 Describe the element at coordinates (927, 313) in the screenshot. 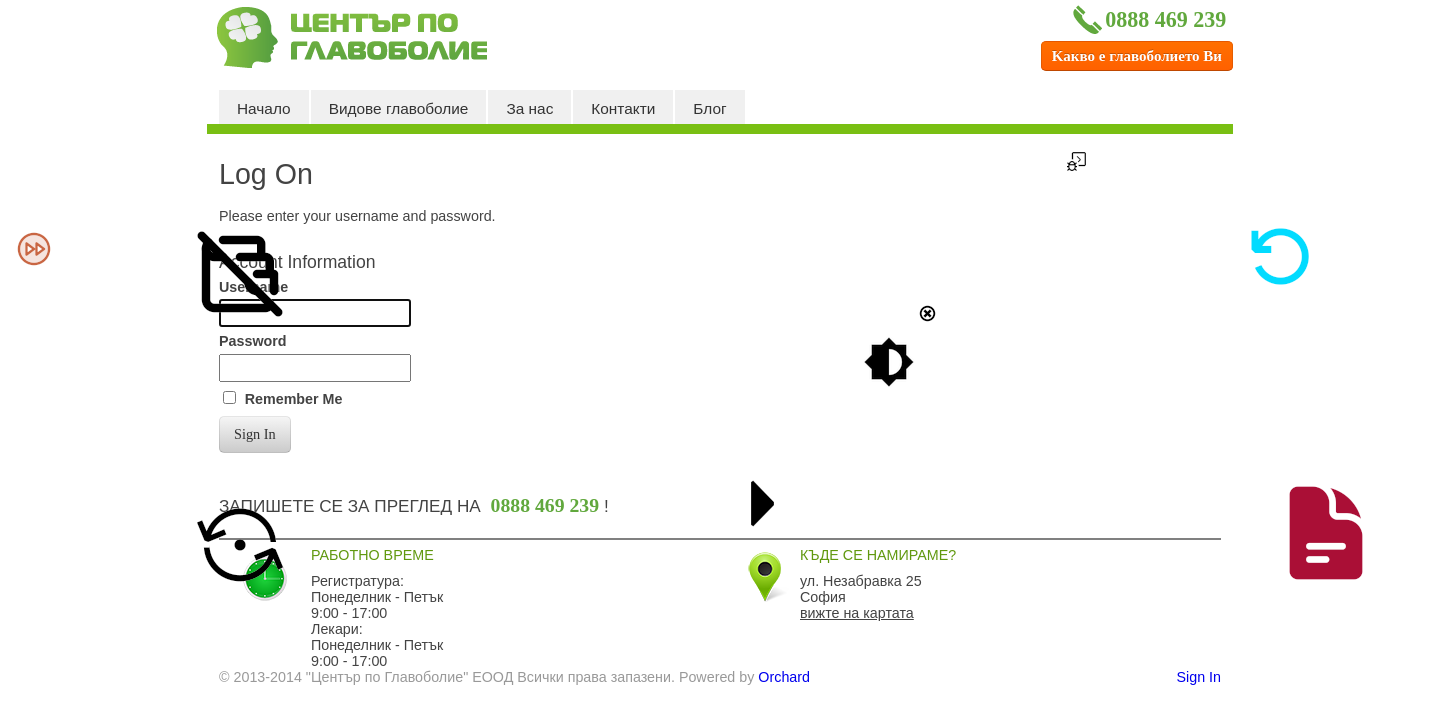

I see `indicates an error or failed operation` at that location.